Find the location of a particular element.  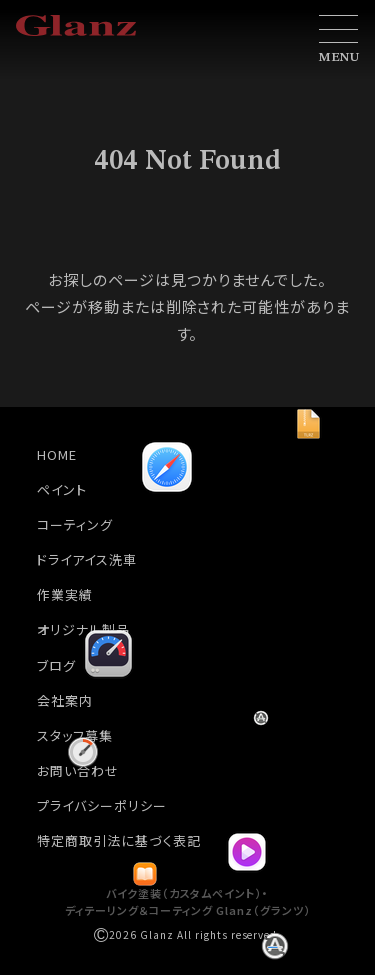

open system resource monitor is located at coordinates (108, 653).